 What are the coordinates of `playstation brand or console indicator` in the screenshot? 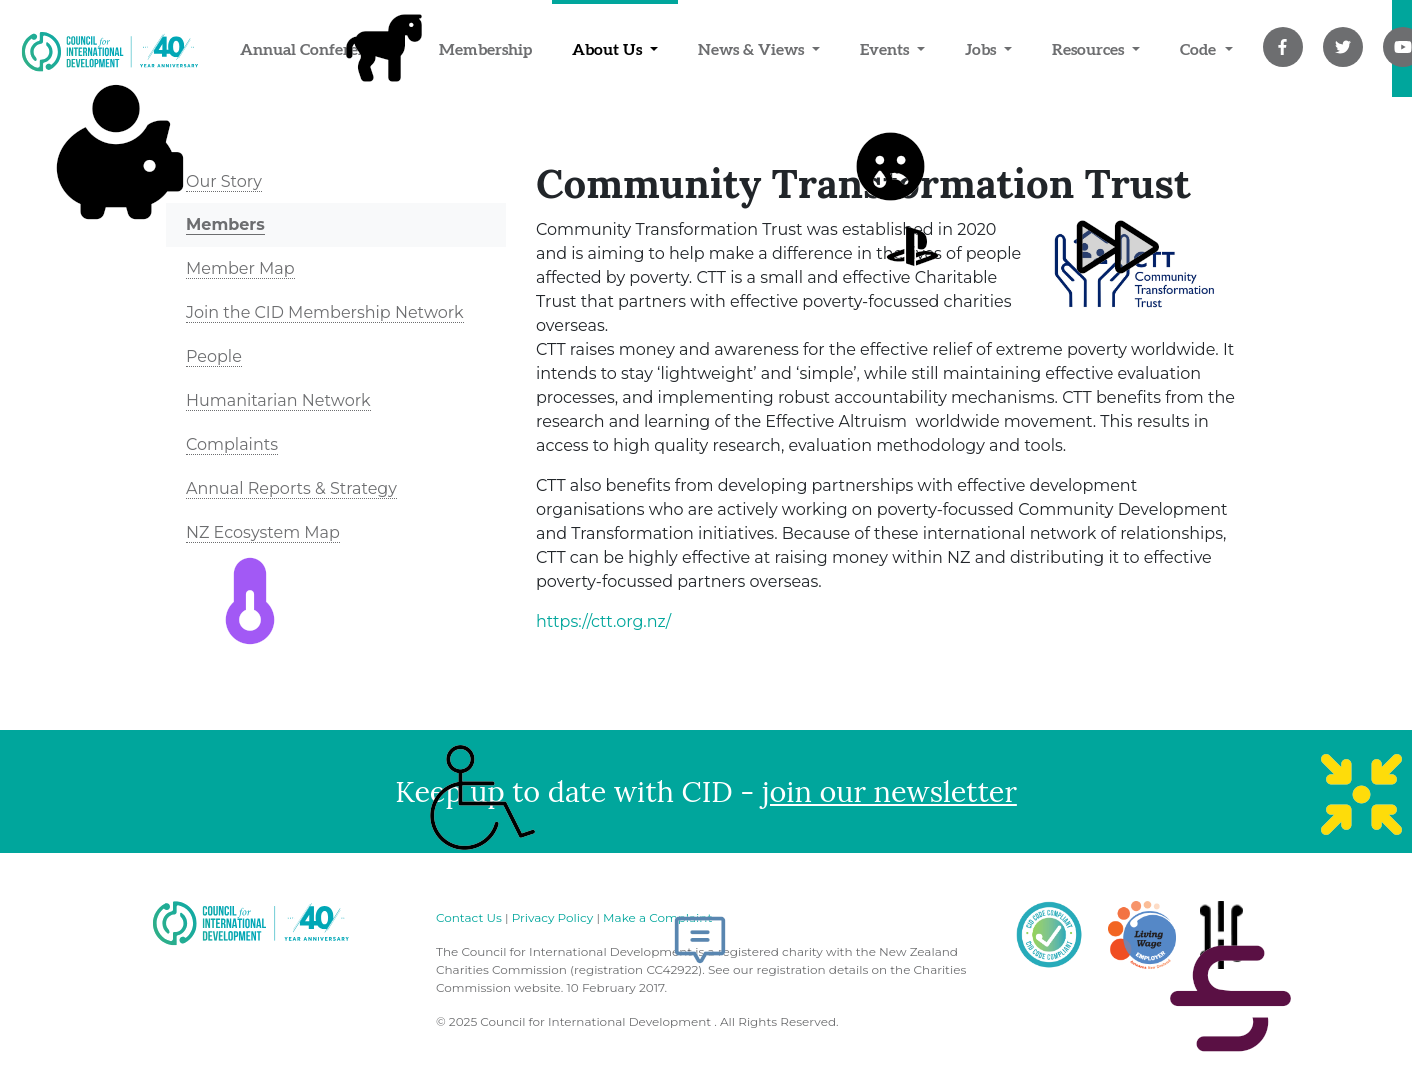 It's located at (912, 246).